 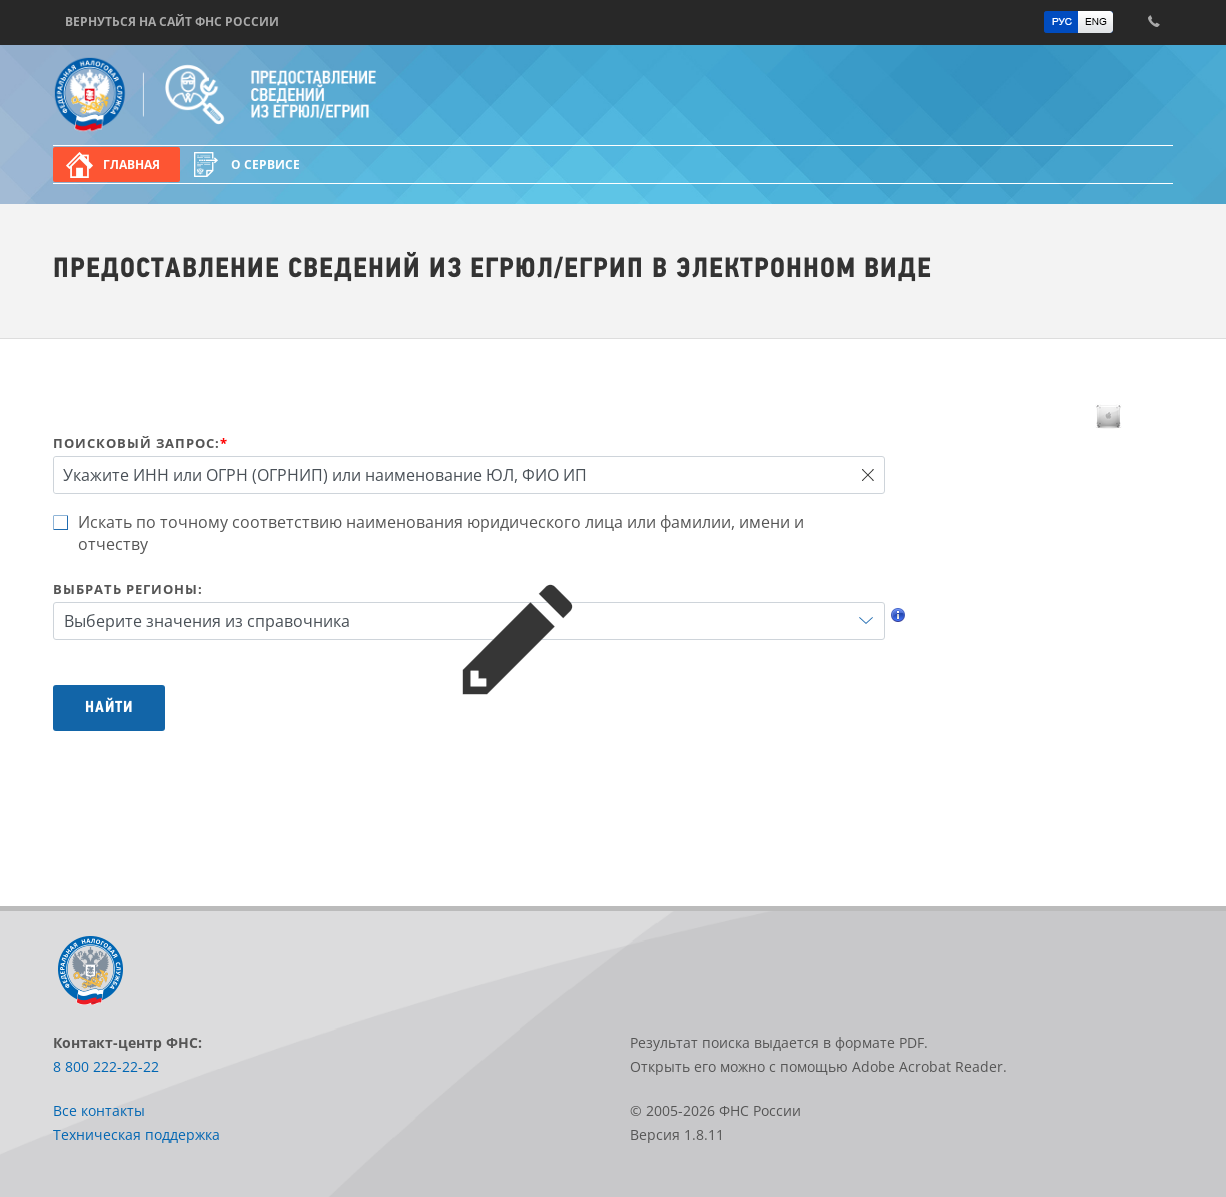 I want to click on access office or productivity applications, so click(x=517, y=639).